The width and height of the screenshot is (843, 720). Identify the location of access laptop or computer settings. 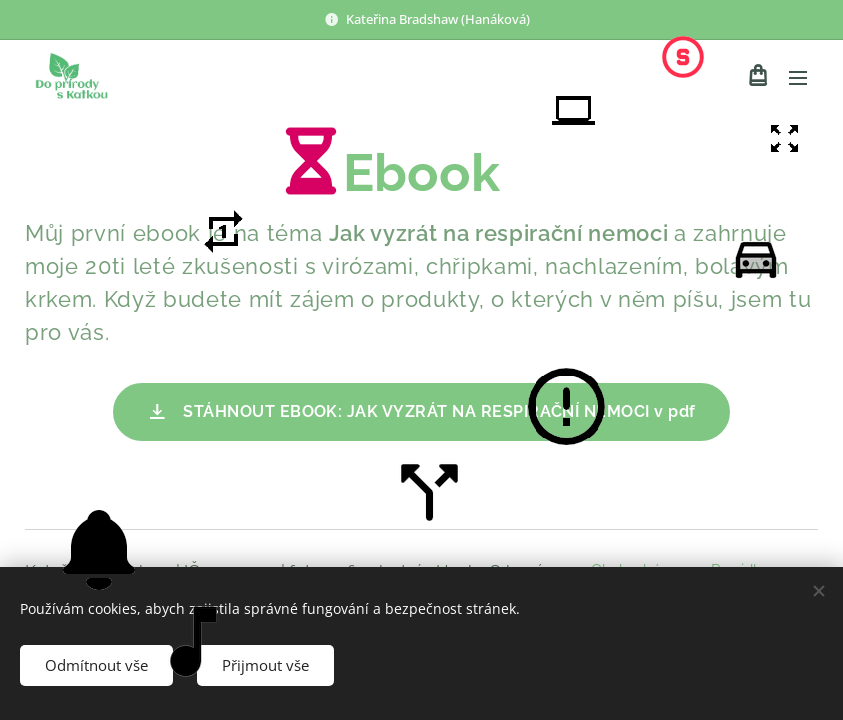
(573, 110).